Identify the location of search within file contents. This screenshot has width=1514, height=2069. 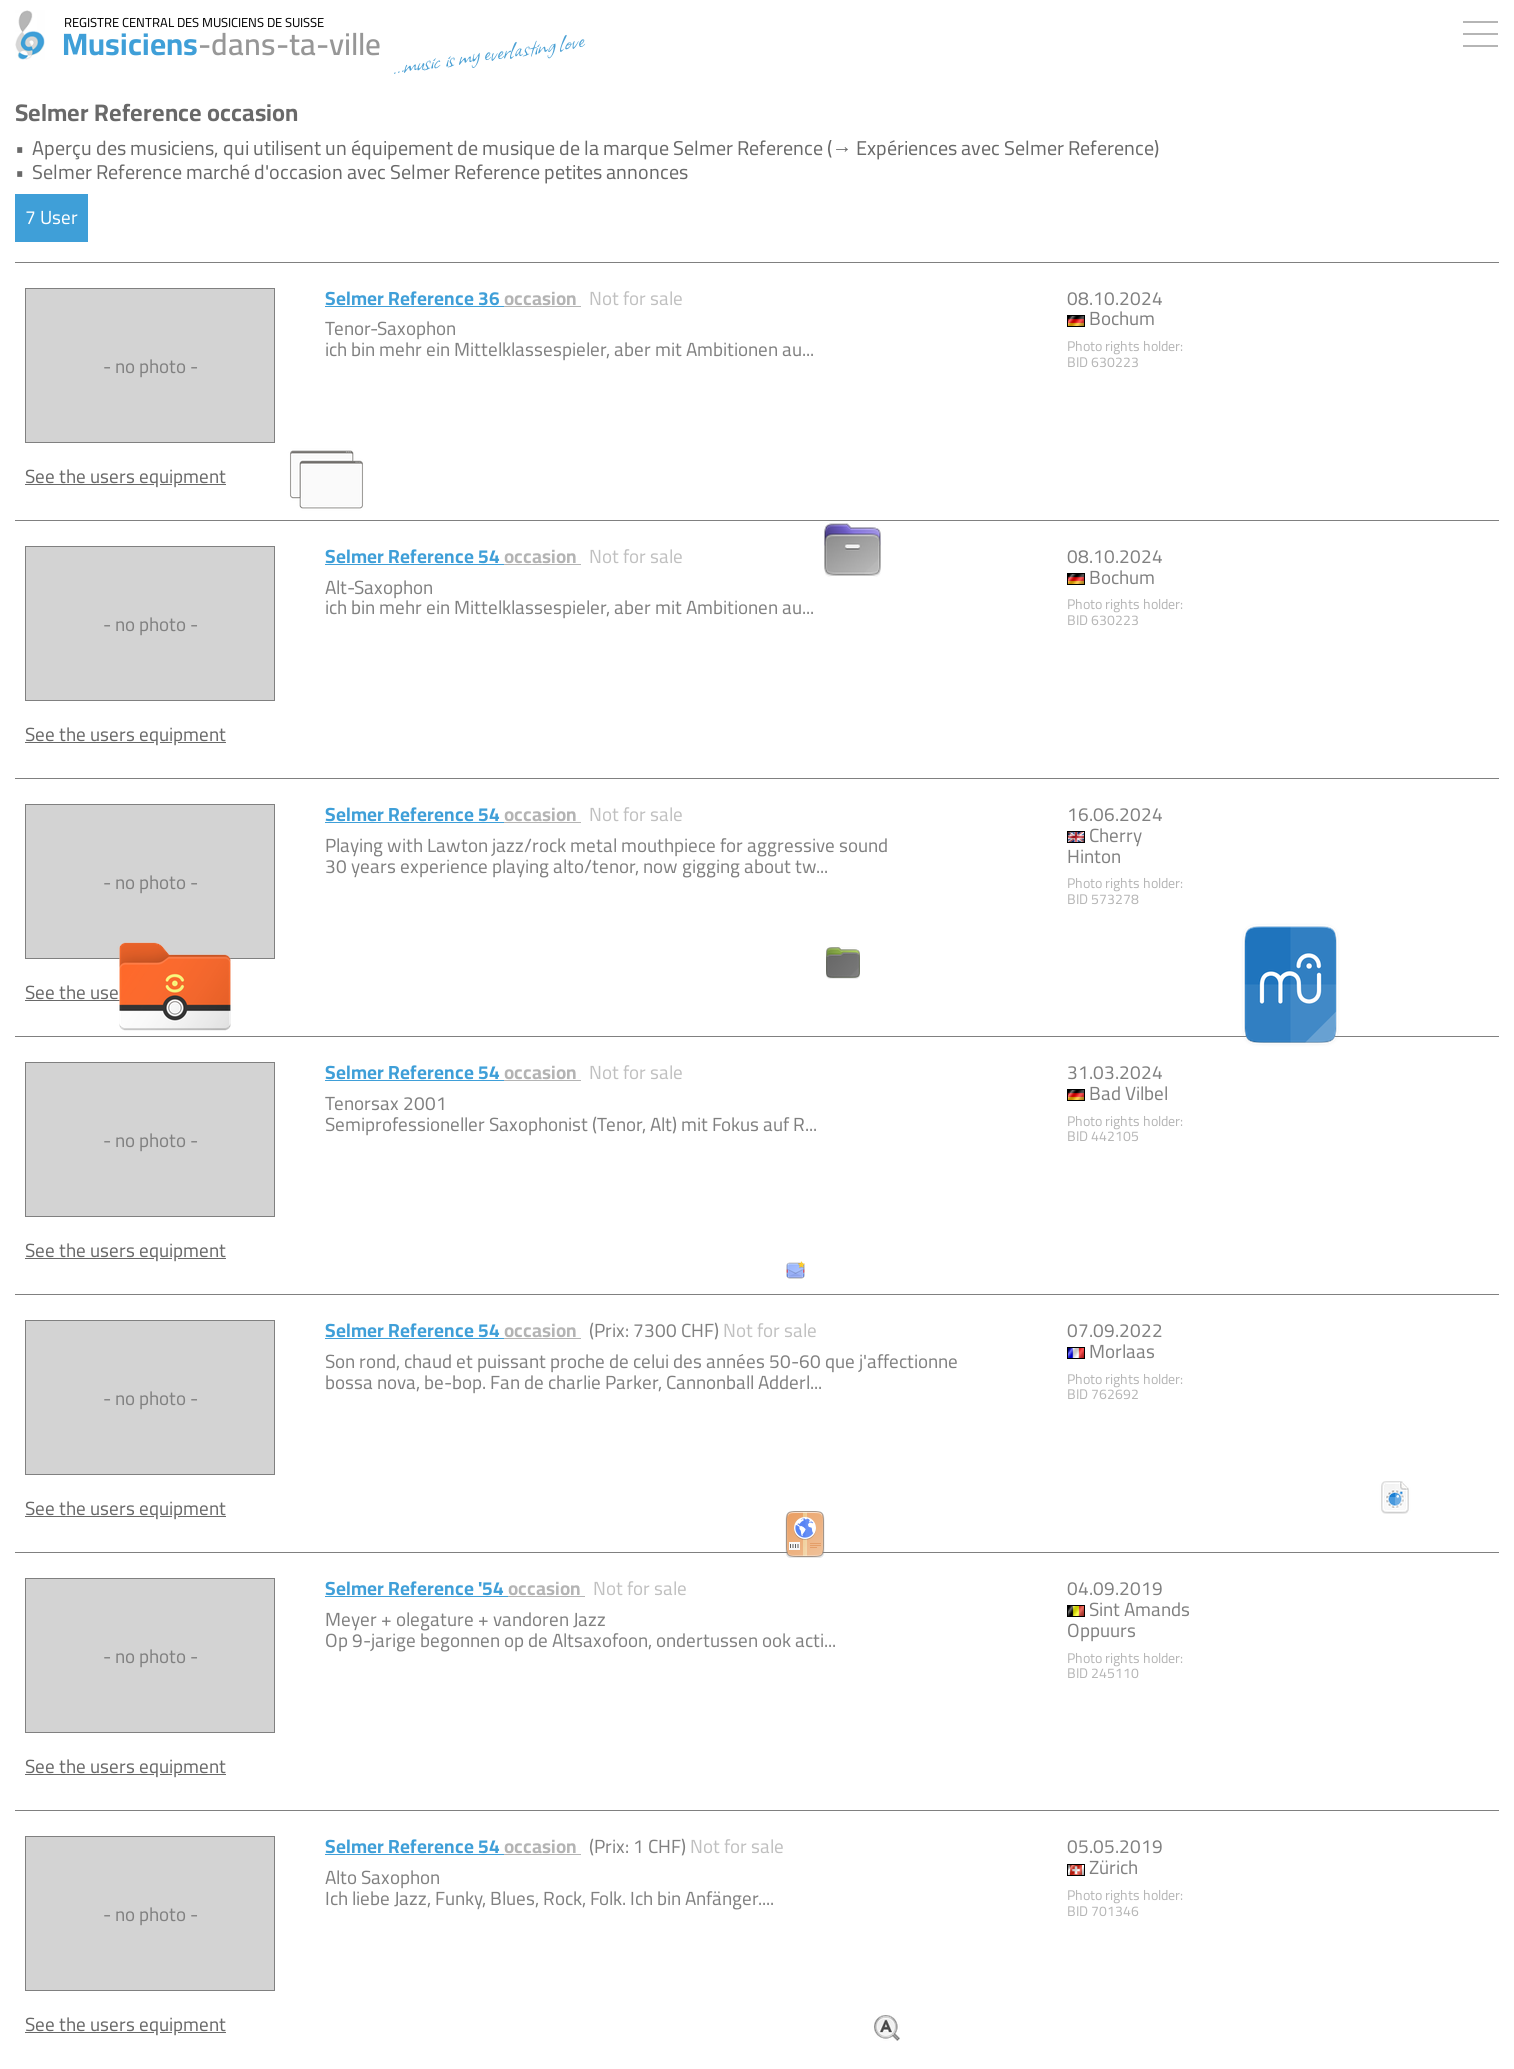
(887, 2028).